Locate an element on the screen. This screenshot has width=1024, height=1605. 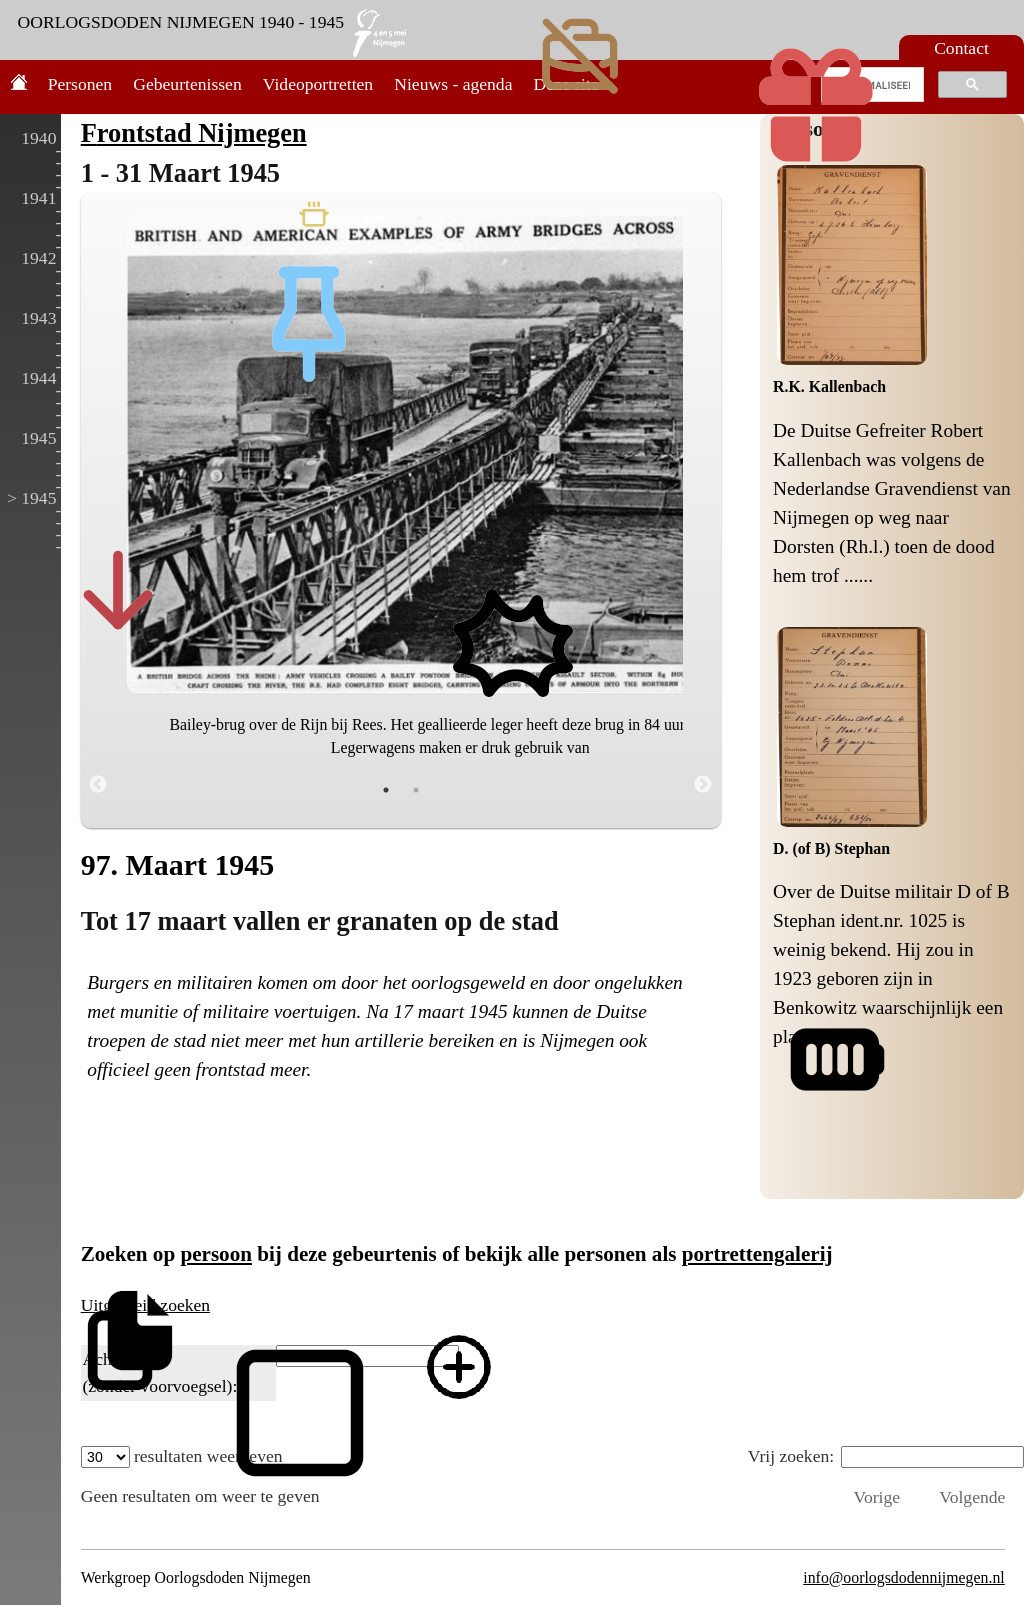
download a file or content is located at coordinates (118, 590).